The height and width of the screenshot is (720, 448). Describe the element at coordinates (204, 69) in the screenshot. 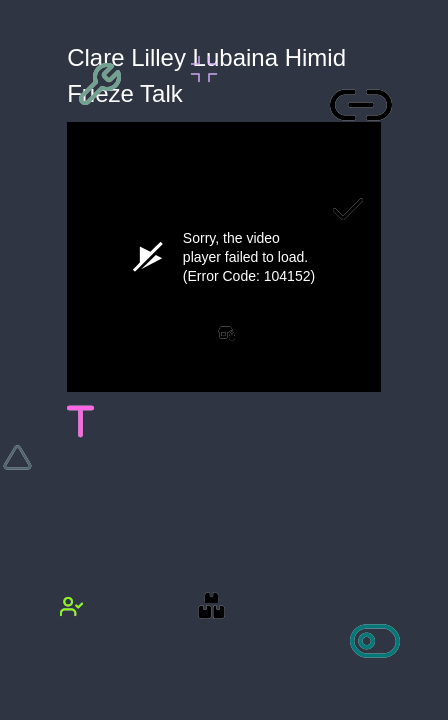

I see `exit fullscreen mode` at that location.